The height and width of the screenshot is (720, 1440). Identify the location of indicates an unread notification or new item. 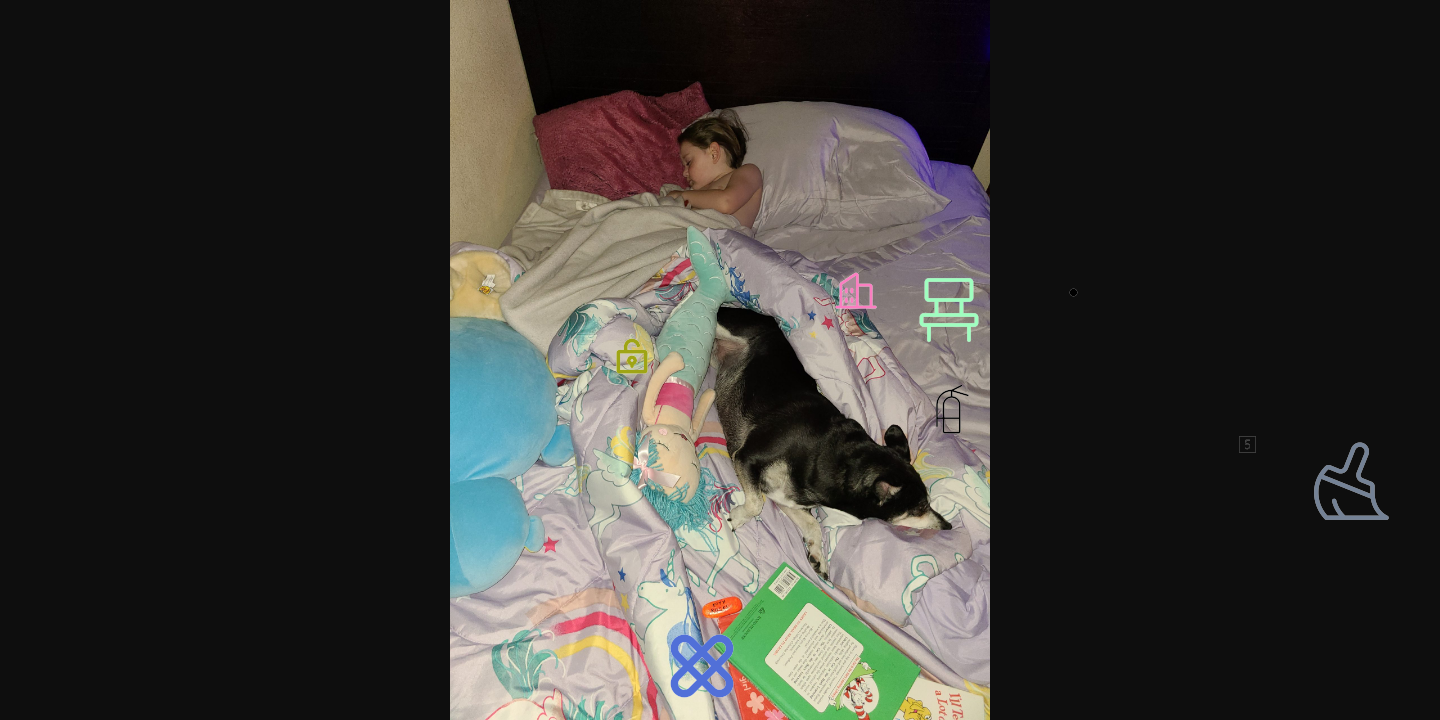
(1073, 292).